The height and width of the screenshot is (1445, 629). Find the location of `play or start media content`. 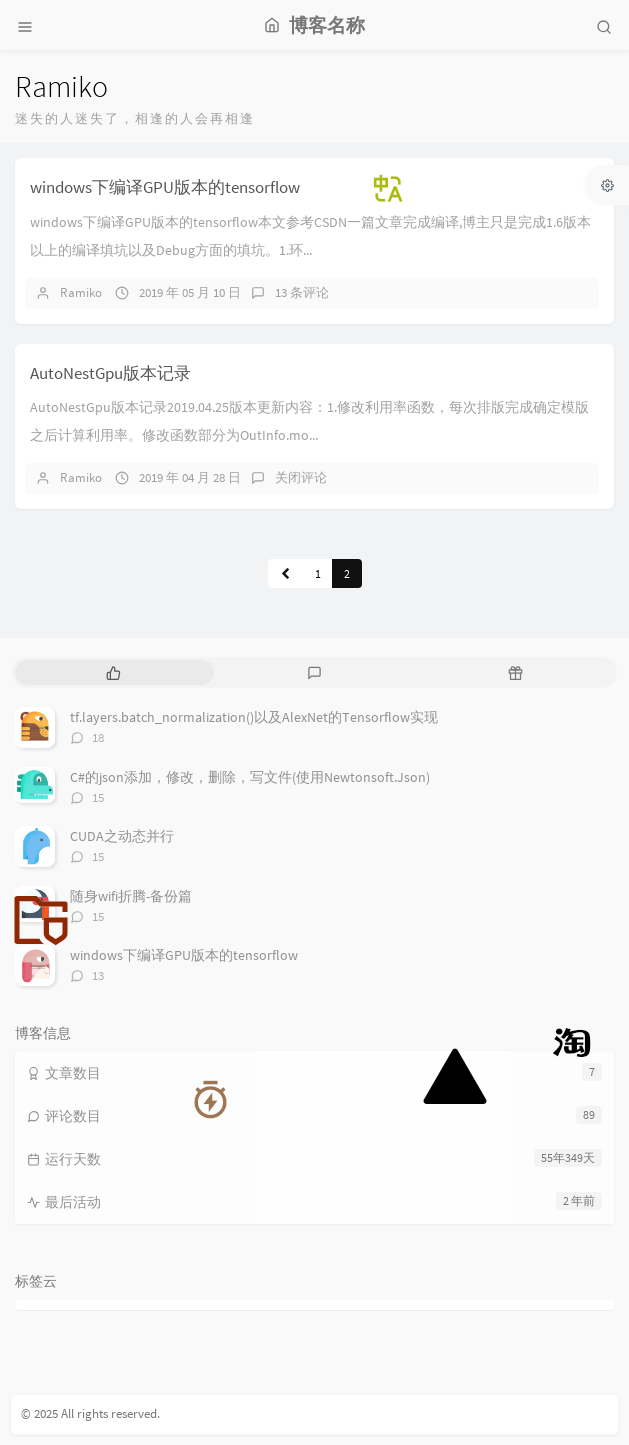

play or start media content is located at coordinates (455, 1077).